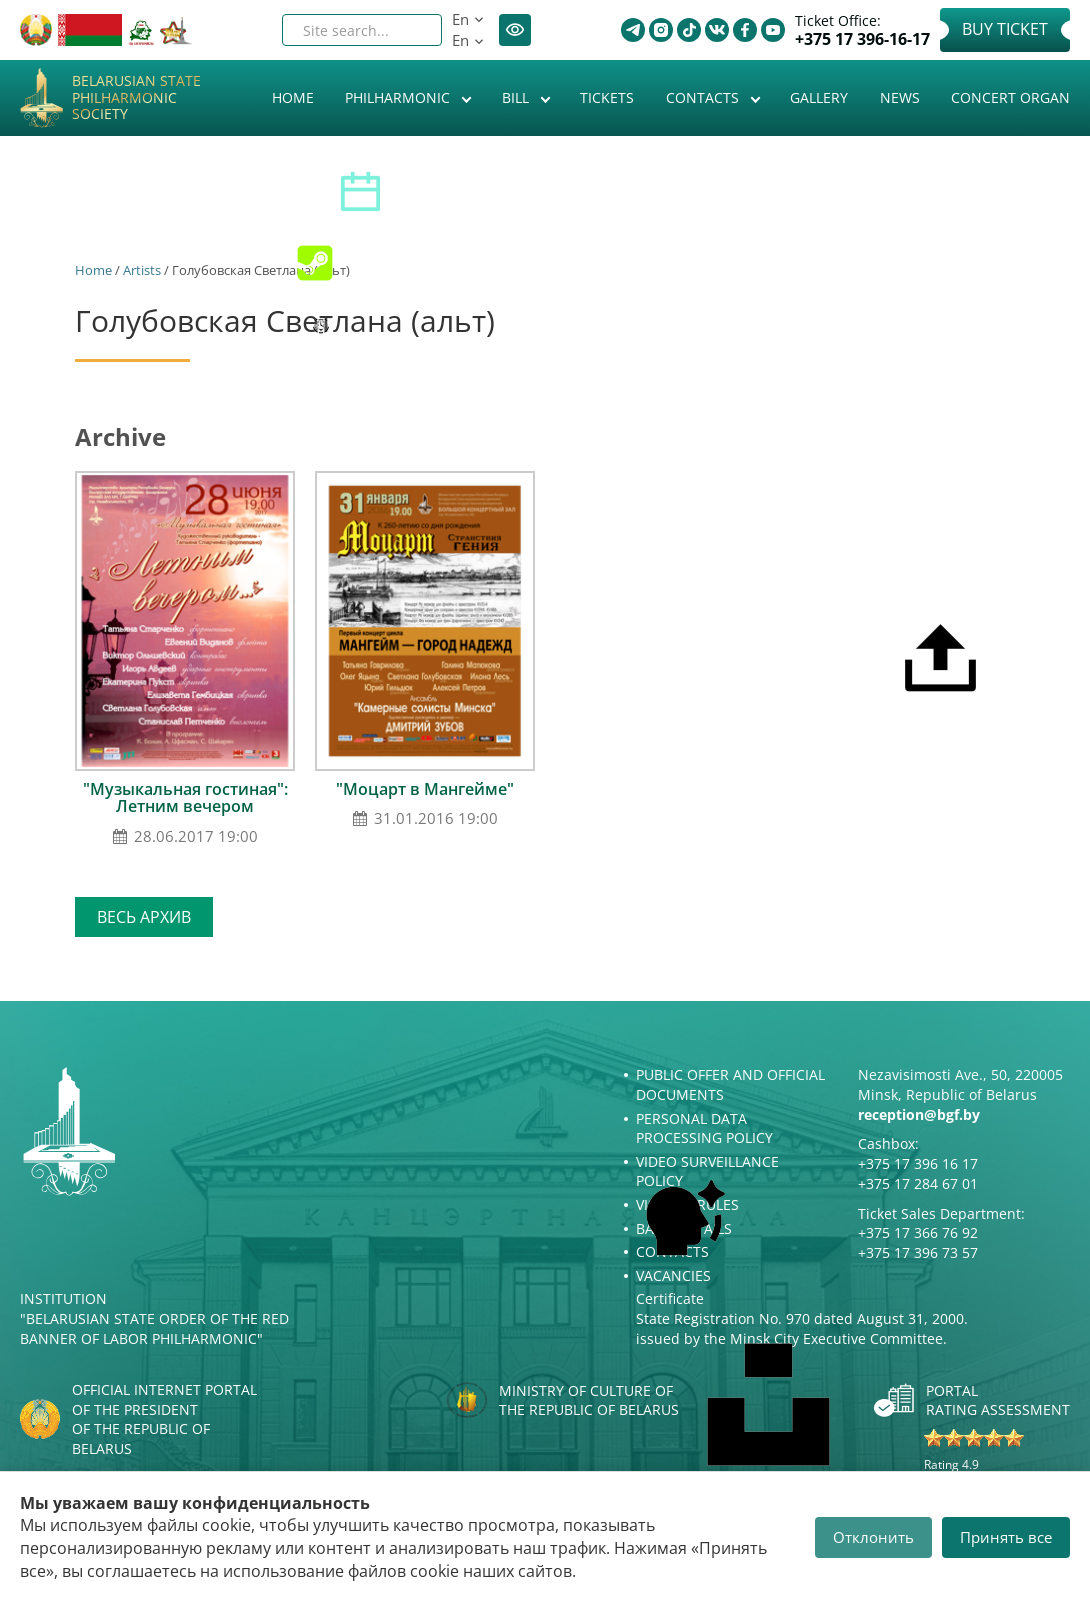 This screenshot has width=1090, height=1603. I want to click on timescale database branding or product link, so click(321, 326).